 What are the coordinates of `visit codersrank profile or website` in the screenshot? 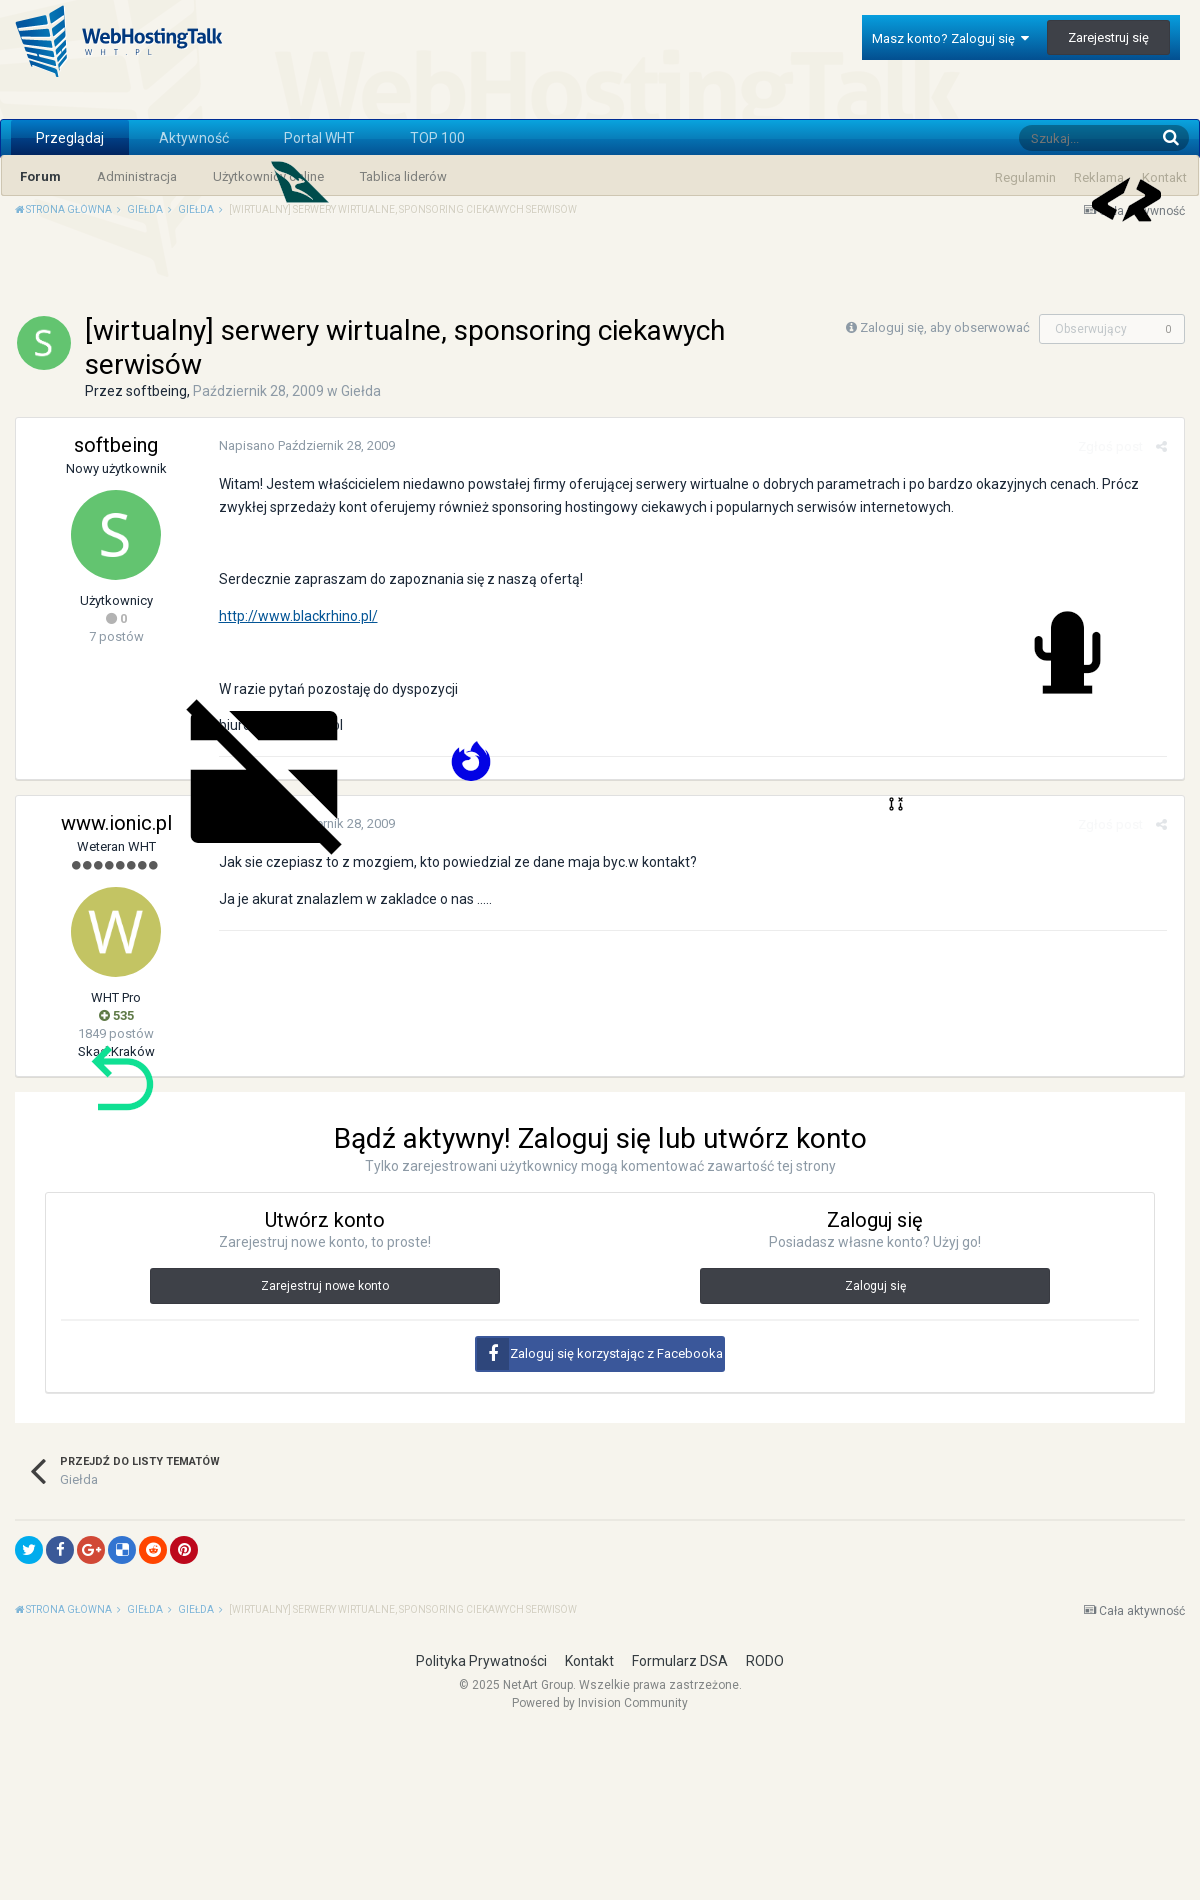 It's located at (1126, 199).